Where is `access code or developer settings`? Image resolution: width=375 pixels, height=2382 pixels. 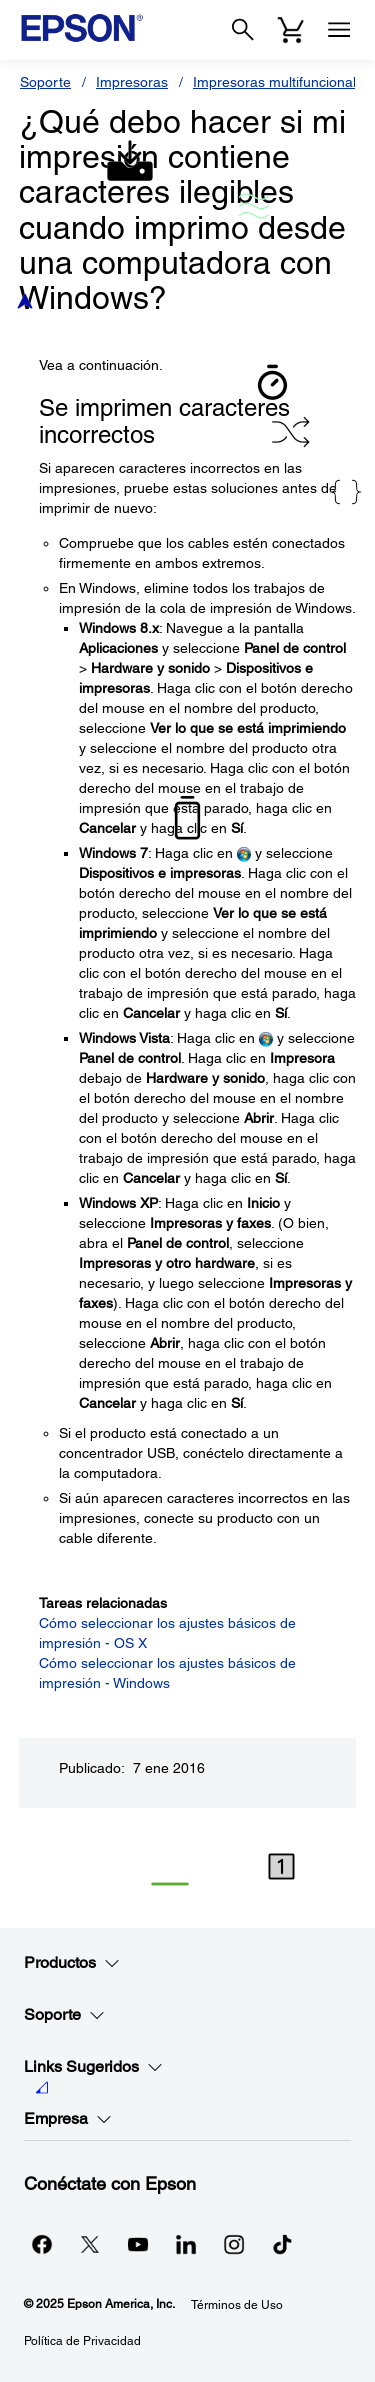 access code or developer settings is located at coordinates (346, 492).